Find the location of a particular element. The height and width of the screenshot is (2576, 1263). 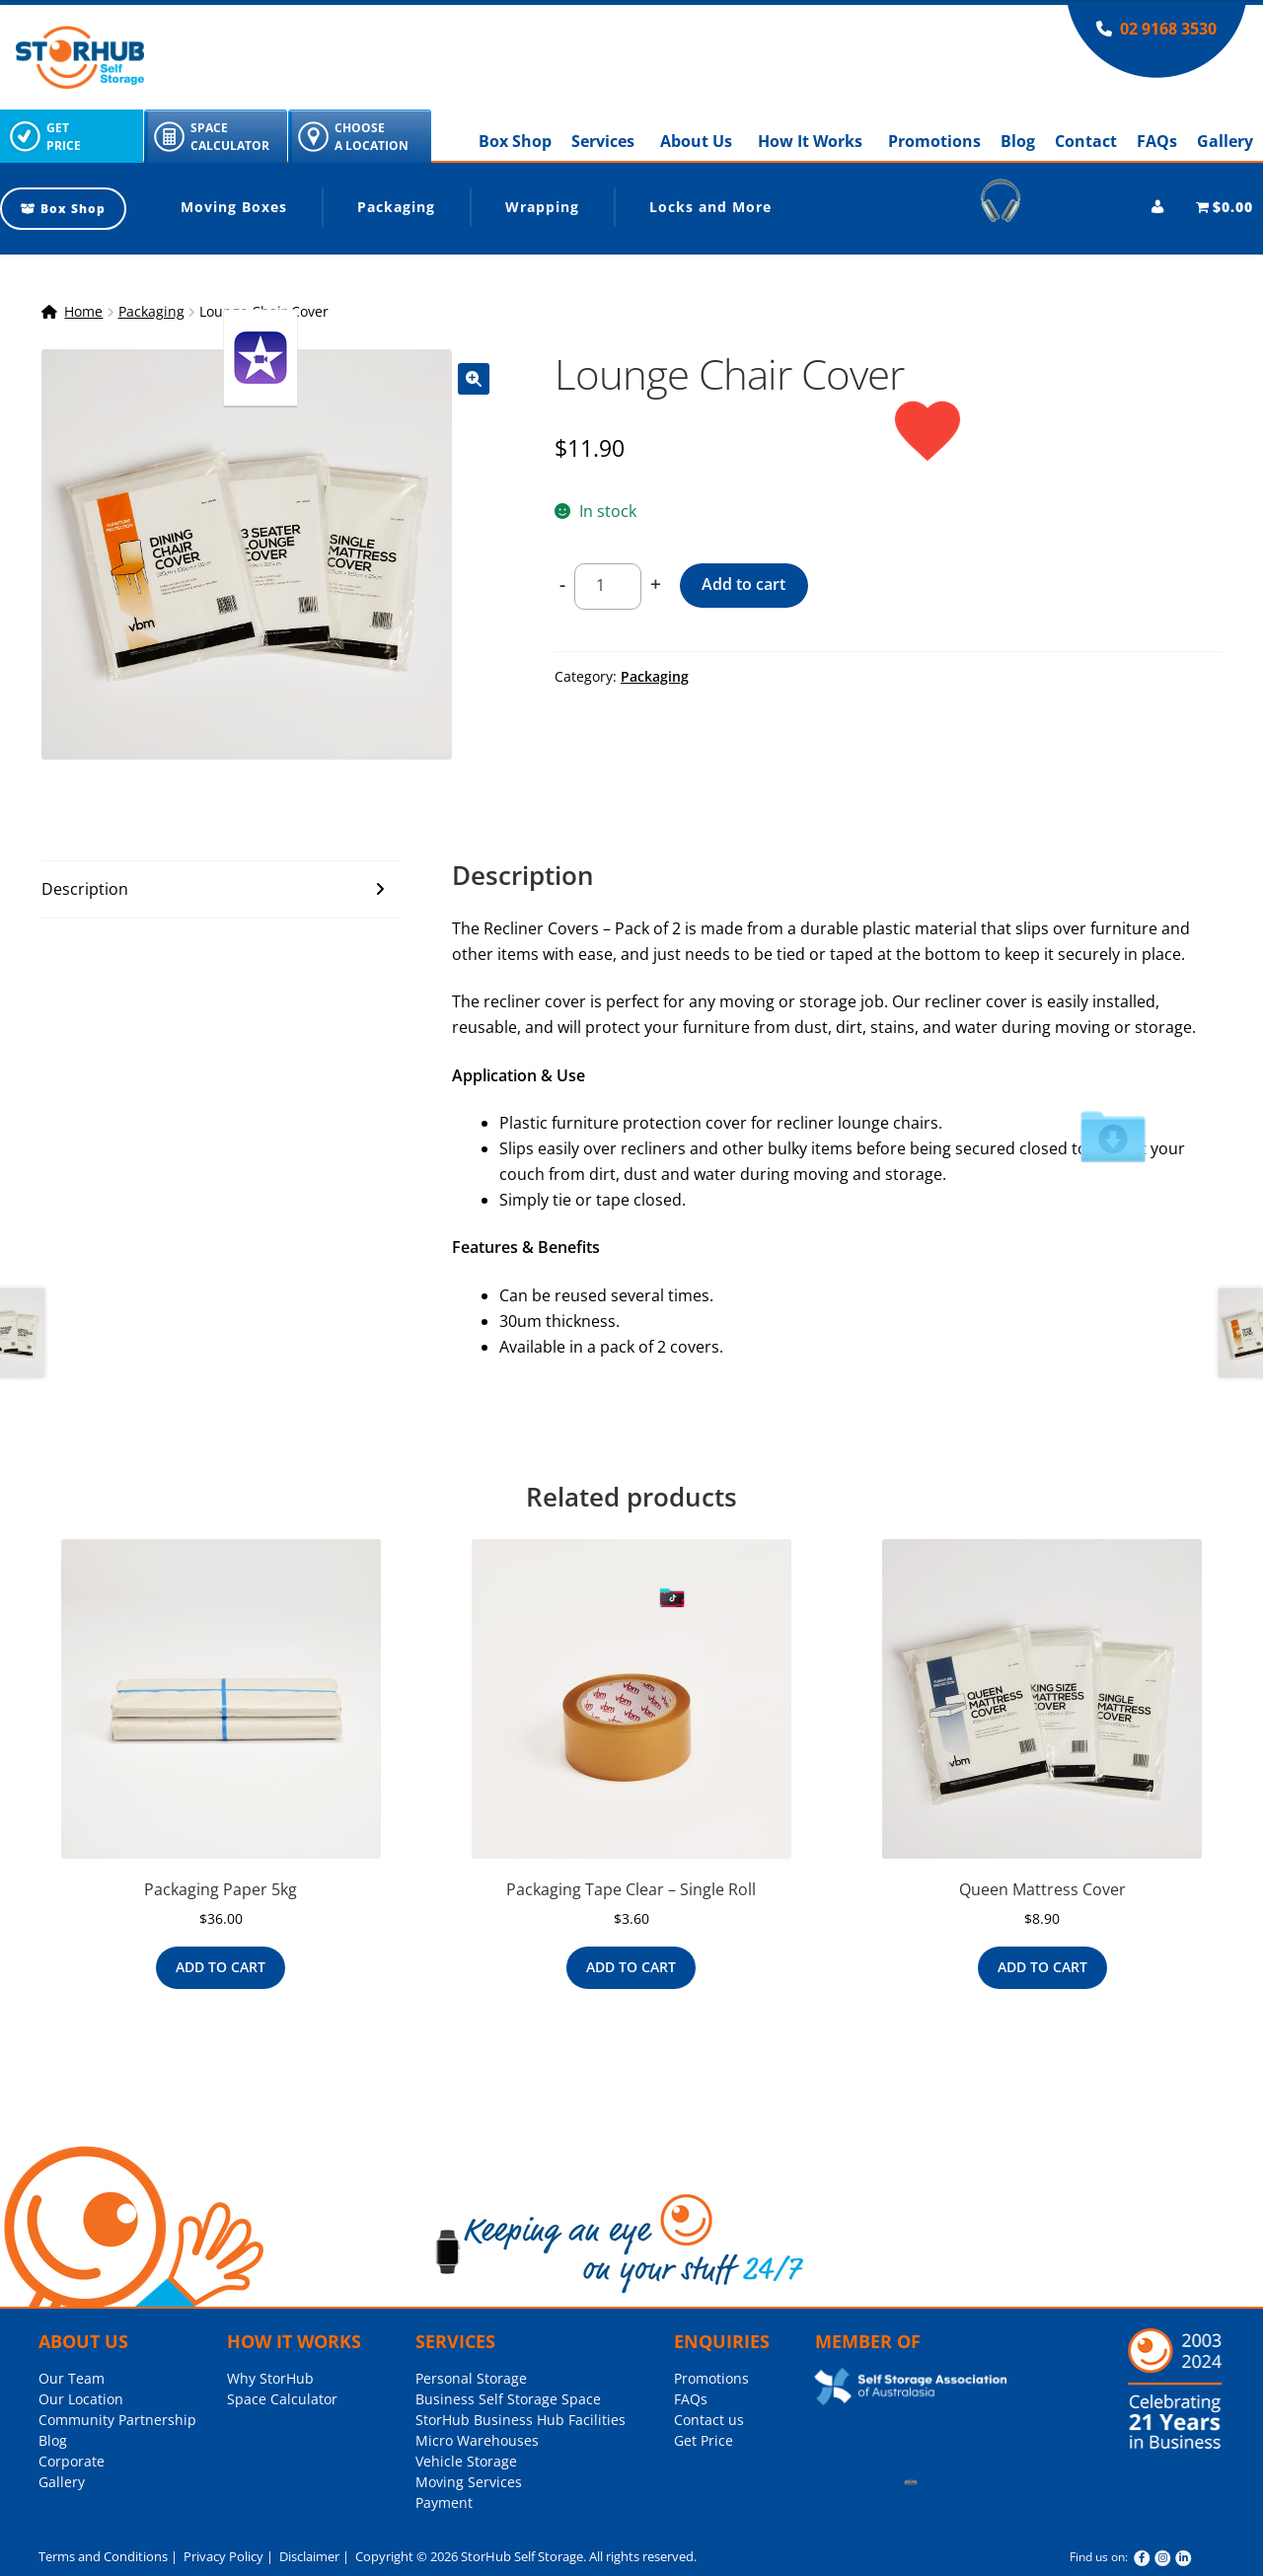

bluetooth headphones connected is located at coordinates (1001, 200).